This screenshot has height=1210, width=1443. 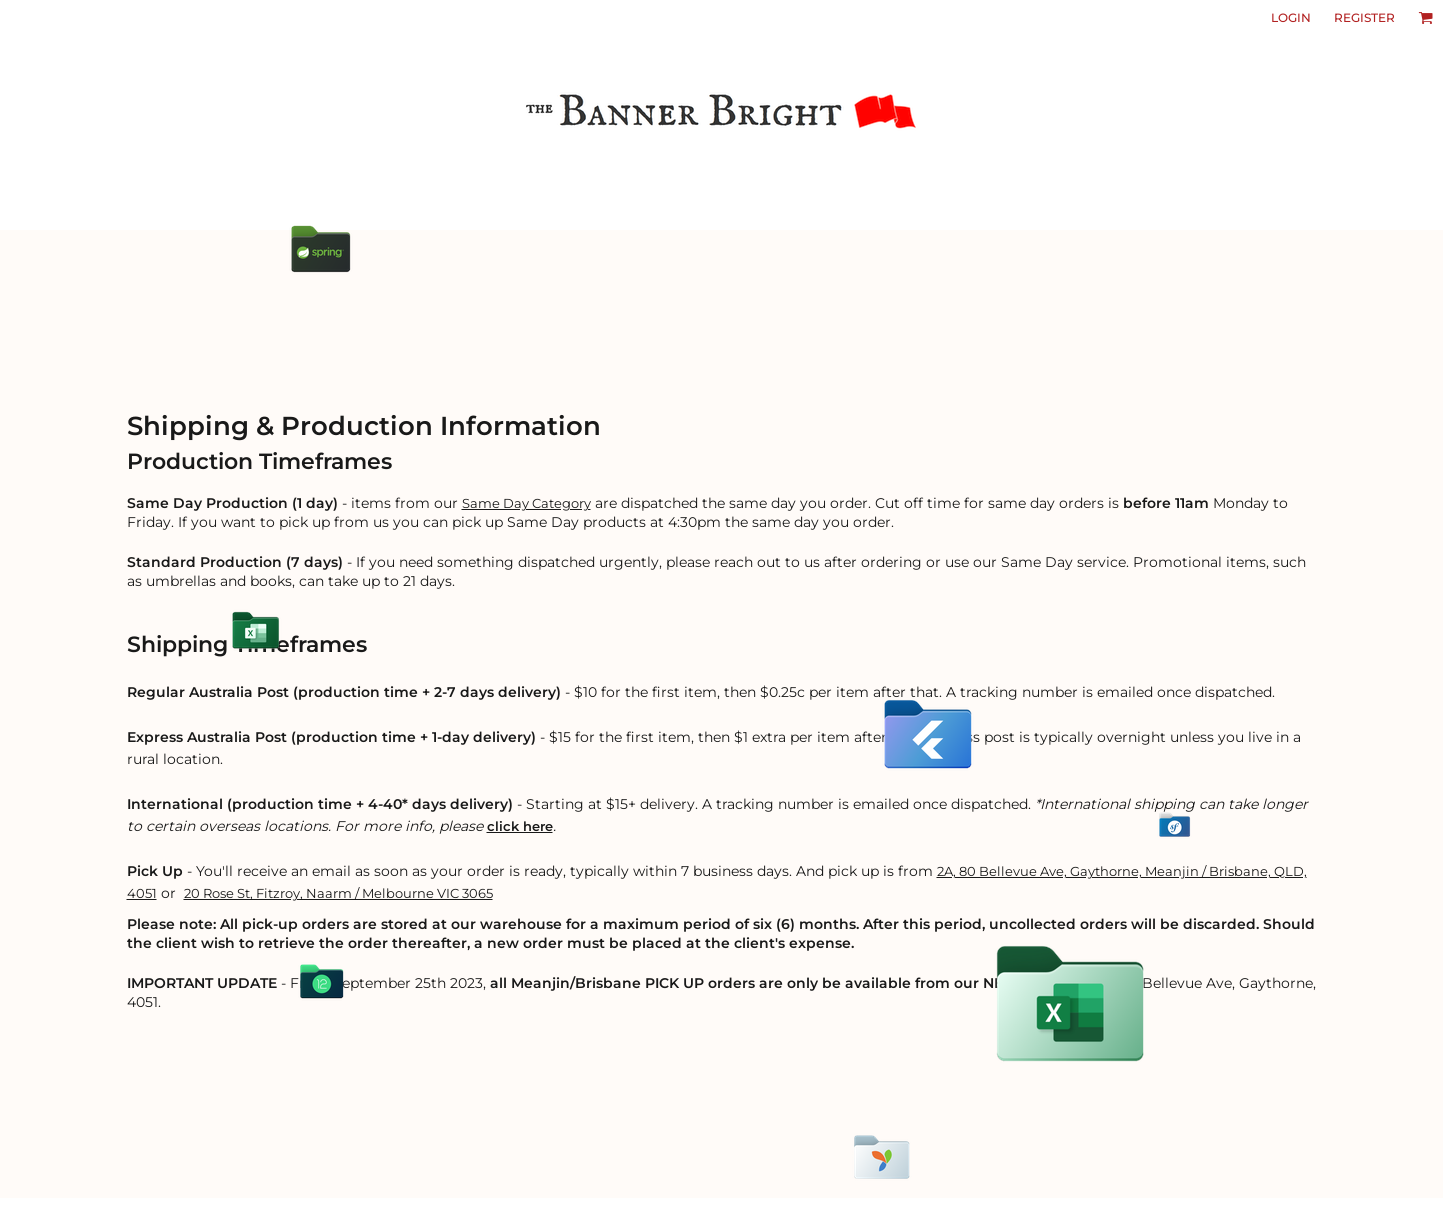 What do you see at coordinates (321, 982) in the screenshot?
I see `open android 12 system files folder` at bounding box center [321, 982].